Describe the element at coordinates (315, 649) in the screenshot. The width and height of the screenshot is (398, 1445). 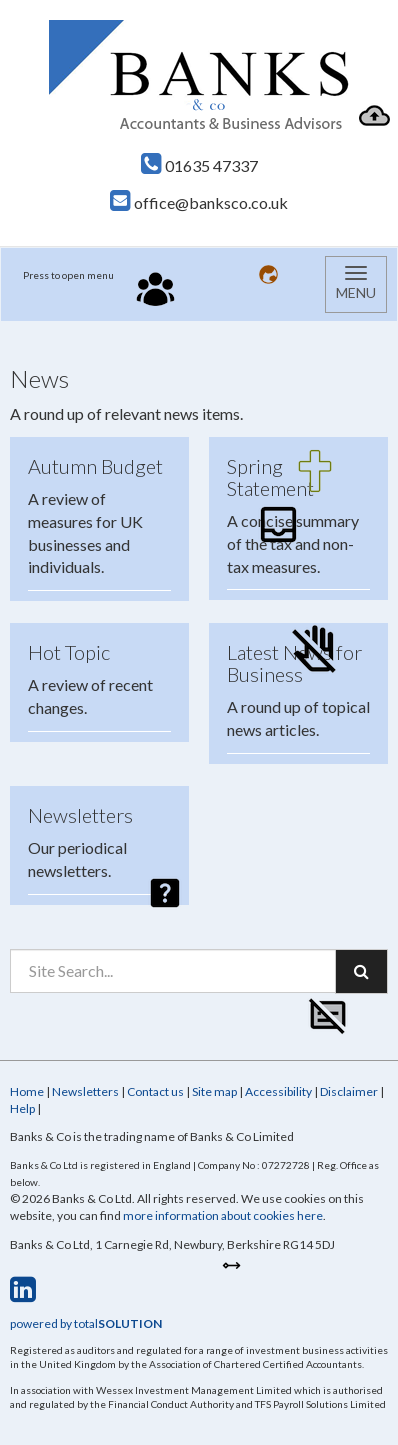
I see `do not touch or interact with this item` at that location.